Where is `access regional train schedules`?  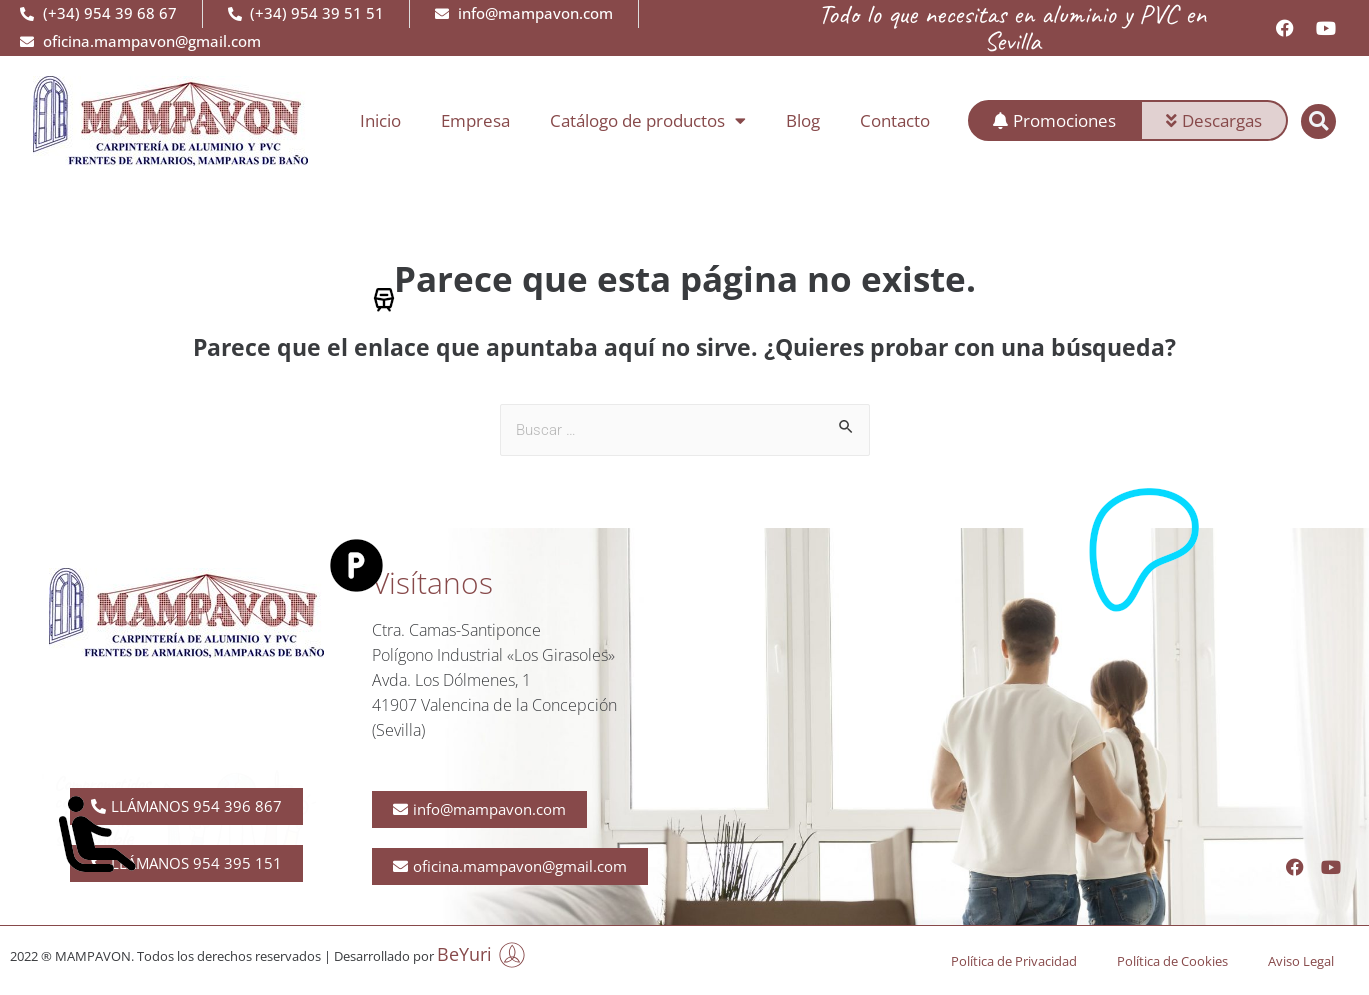
access regional train schedules is located at coordinates (384, 299).